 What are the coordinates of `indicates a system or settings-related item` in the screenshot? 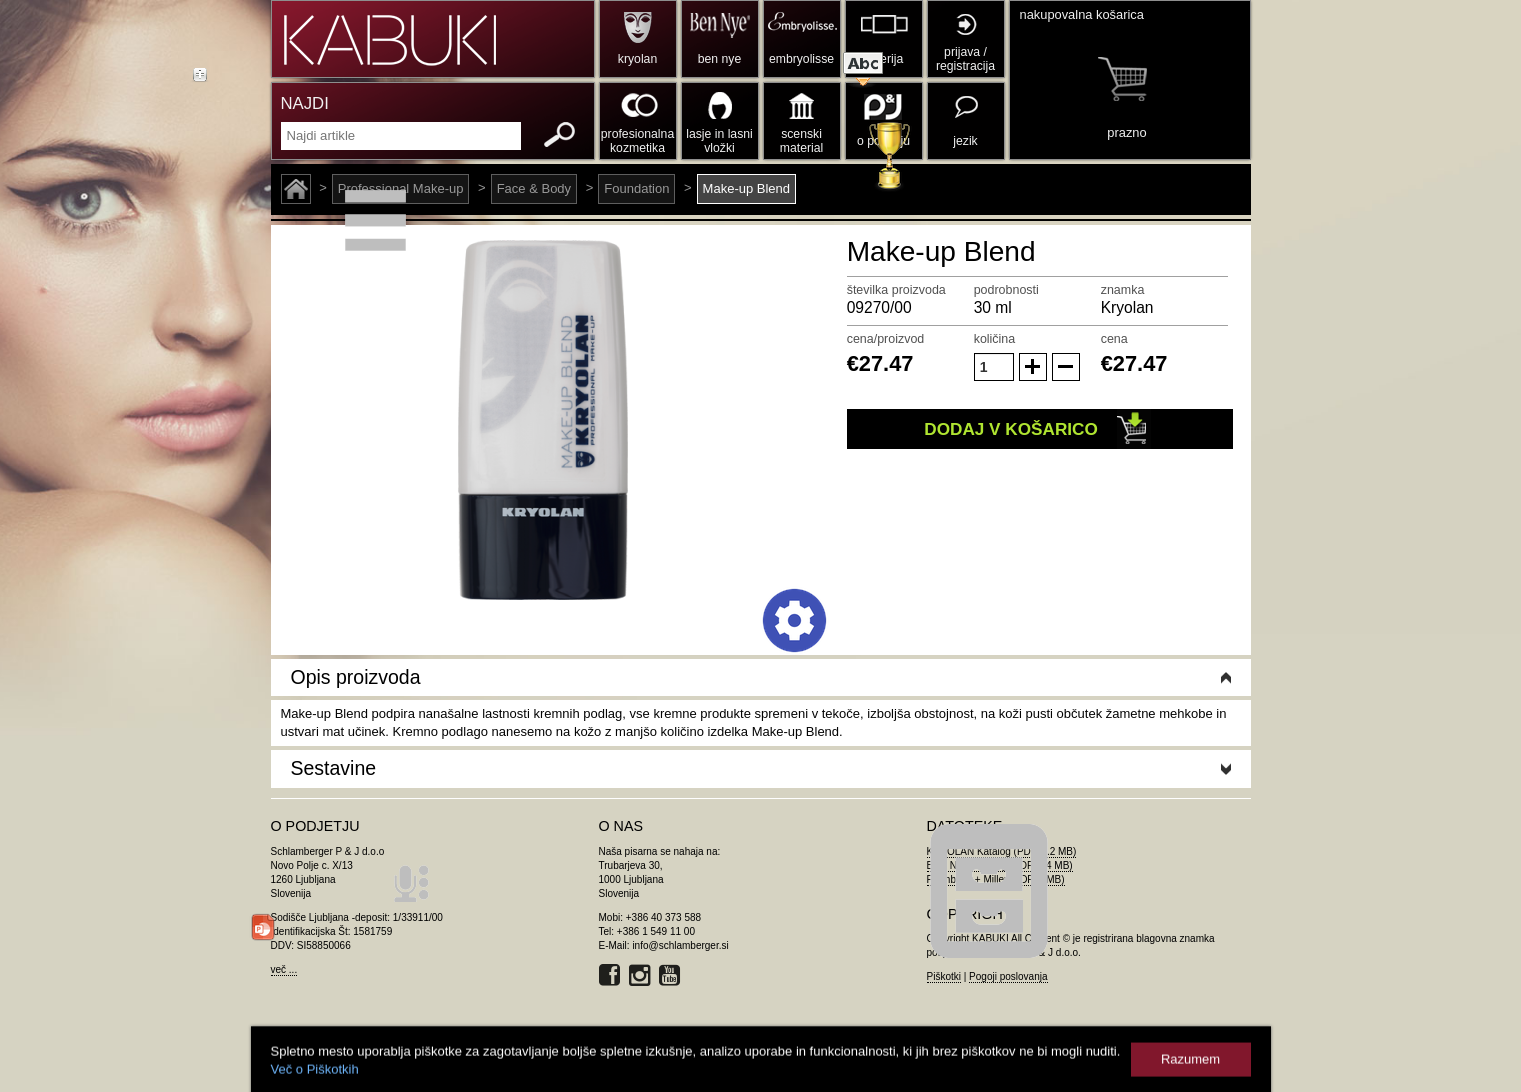 It's located at (794, 620).